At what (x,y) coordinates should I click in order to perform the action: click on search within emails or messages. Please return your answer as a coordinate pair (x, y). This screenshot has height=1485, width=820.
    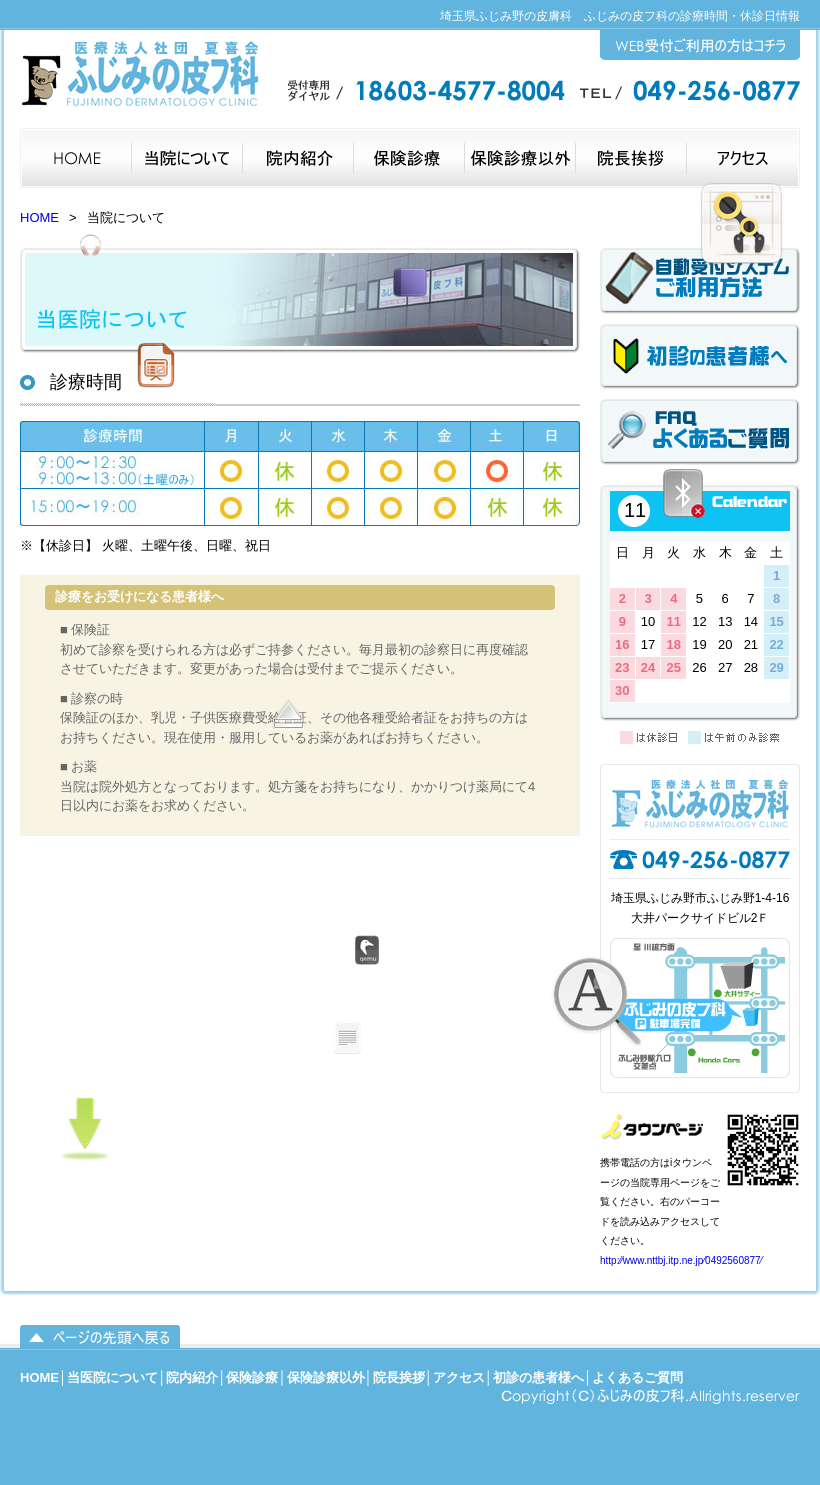
    Looking at the image, I should click on (596, 1000).